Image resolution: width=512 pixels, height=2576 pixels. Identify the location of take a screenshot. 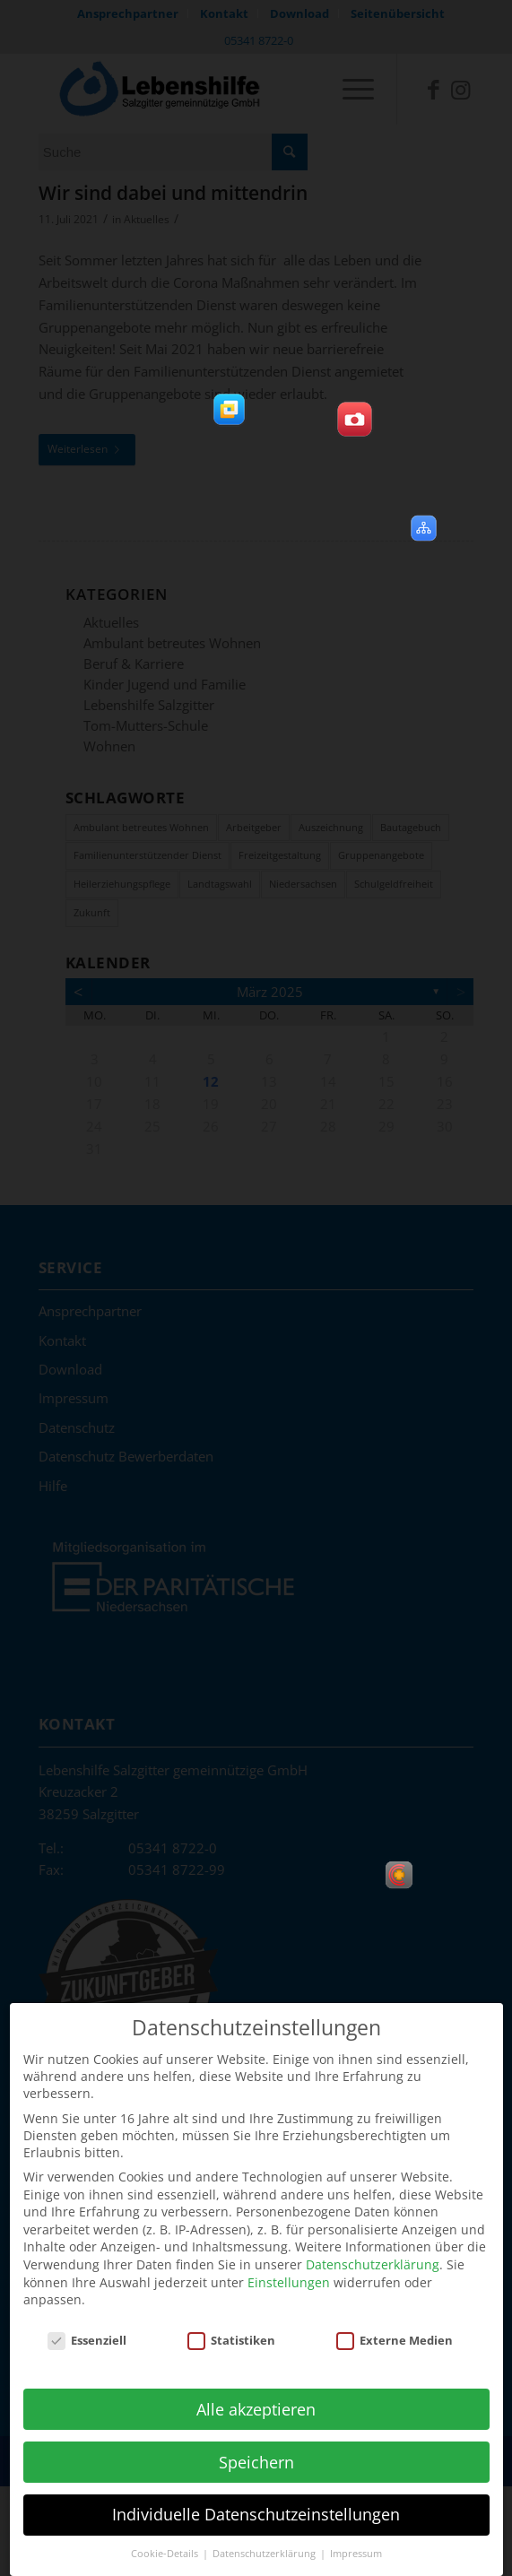
(354, 419).